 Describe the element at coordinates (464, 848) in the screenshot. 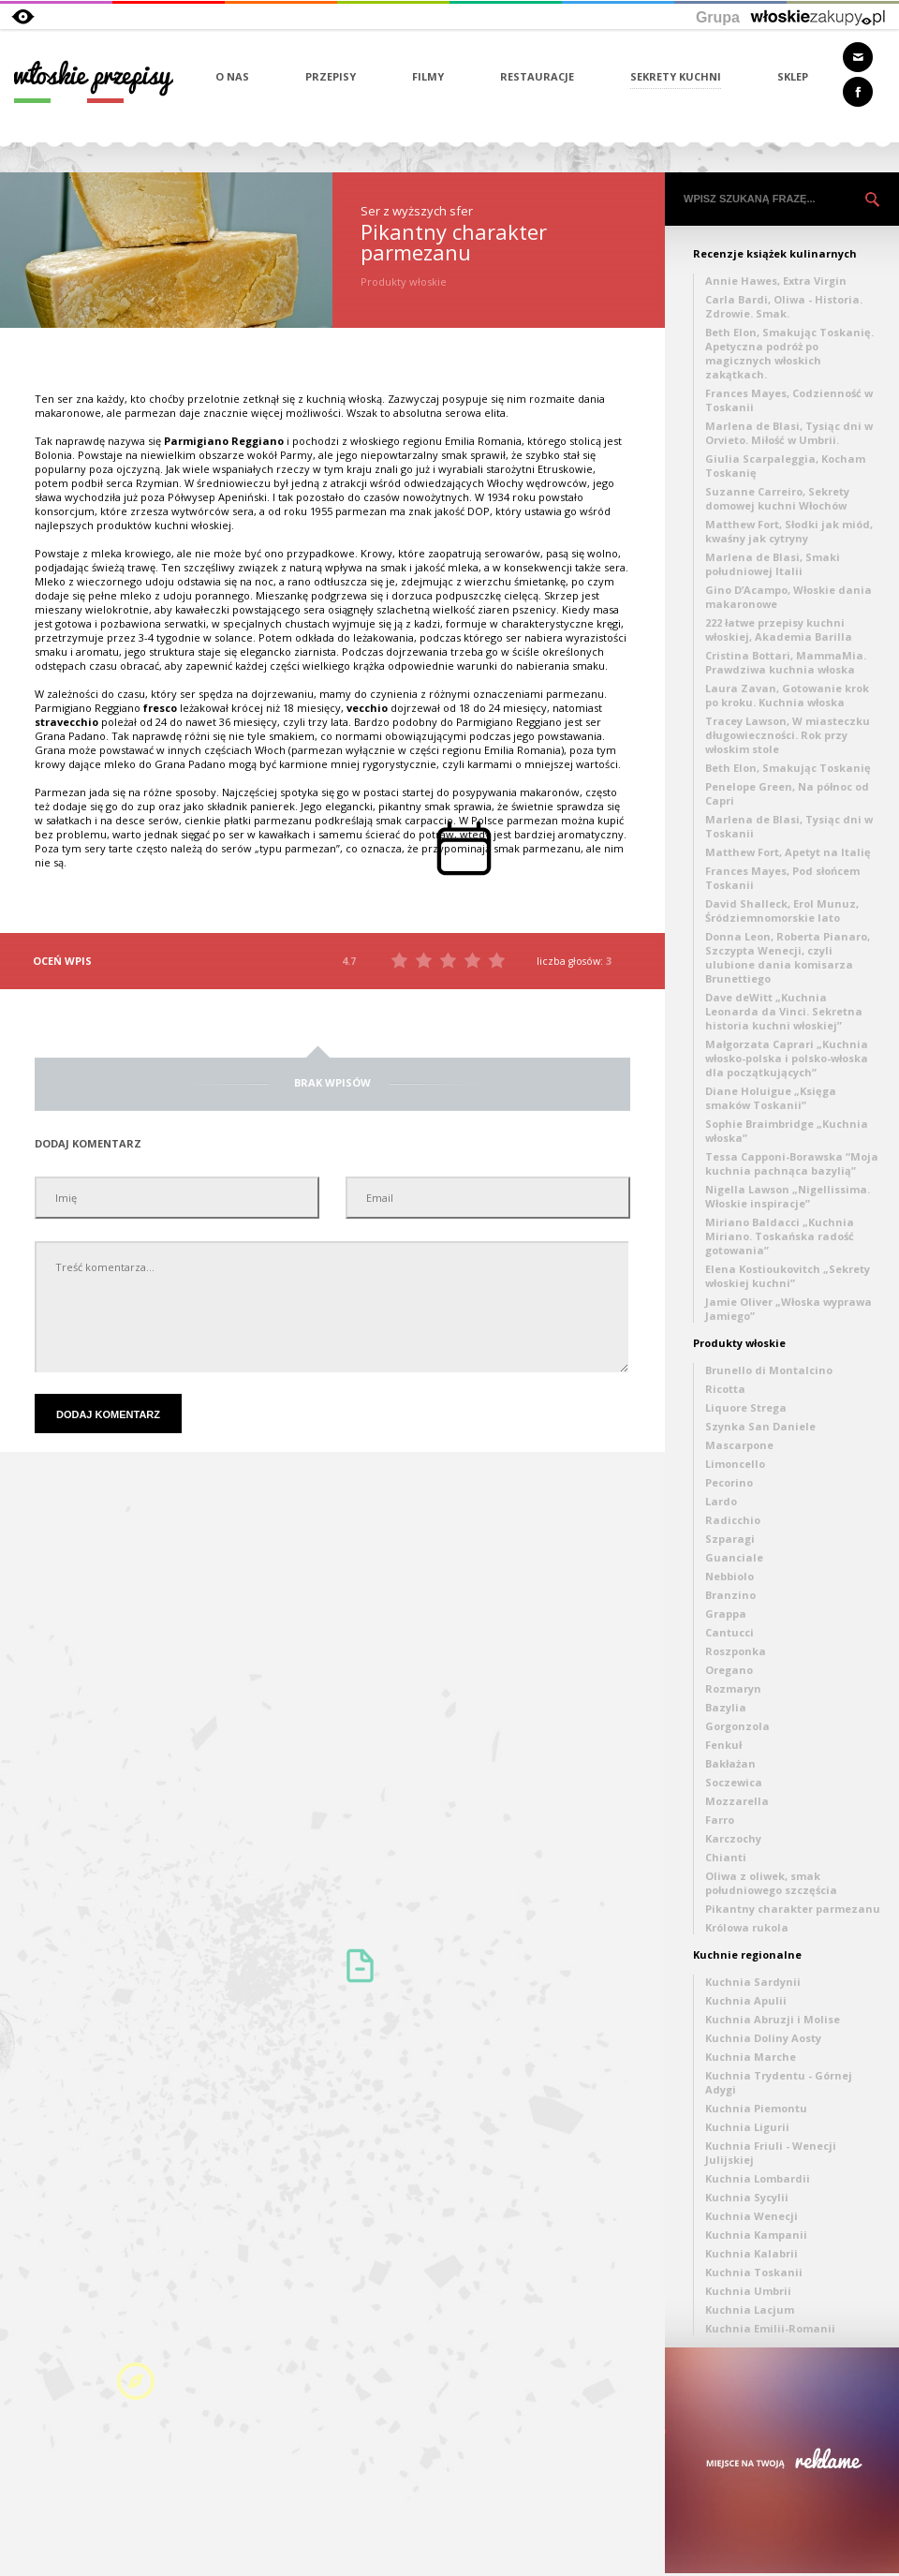

I see `view calendar or schedule` at that location.